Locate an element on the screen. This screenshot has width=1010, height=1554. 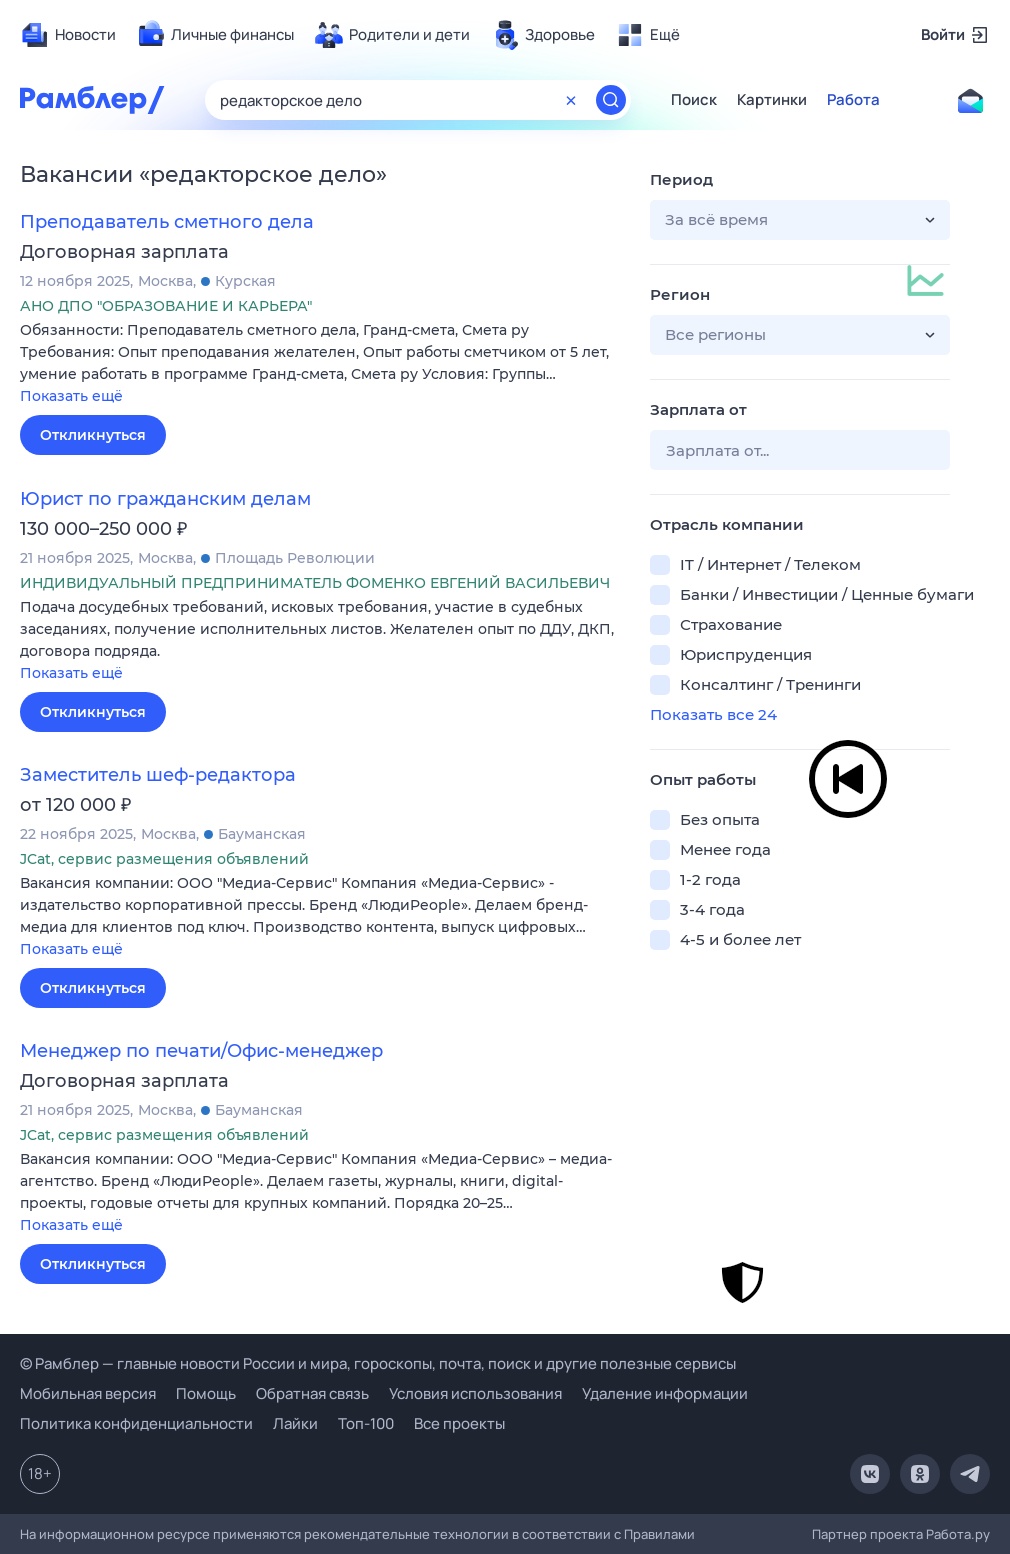
skip to previous track is located at coordinates (848, 779).